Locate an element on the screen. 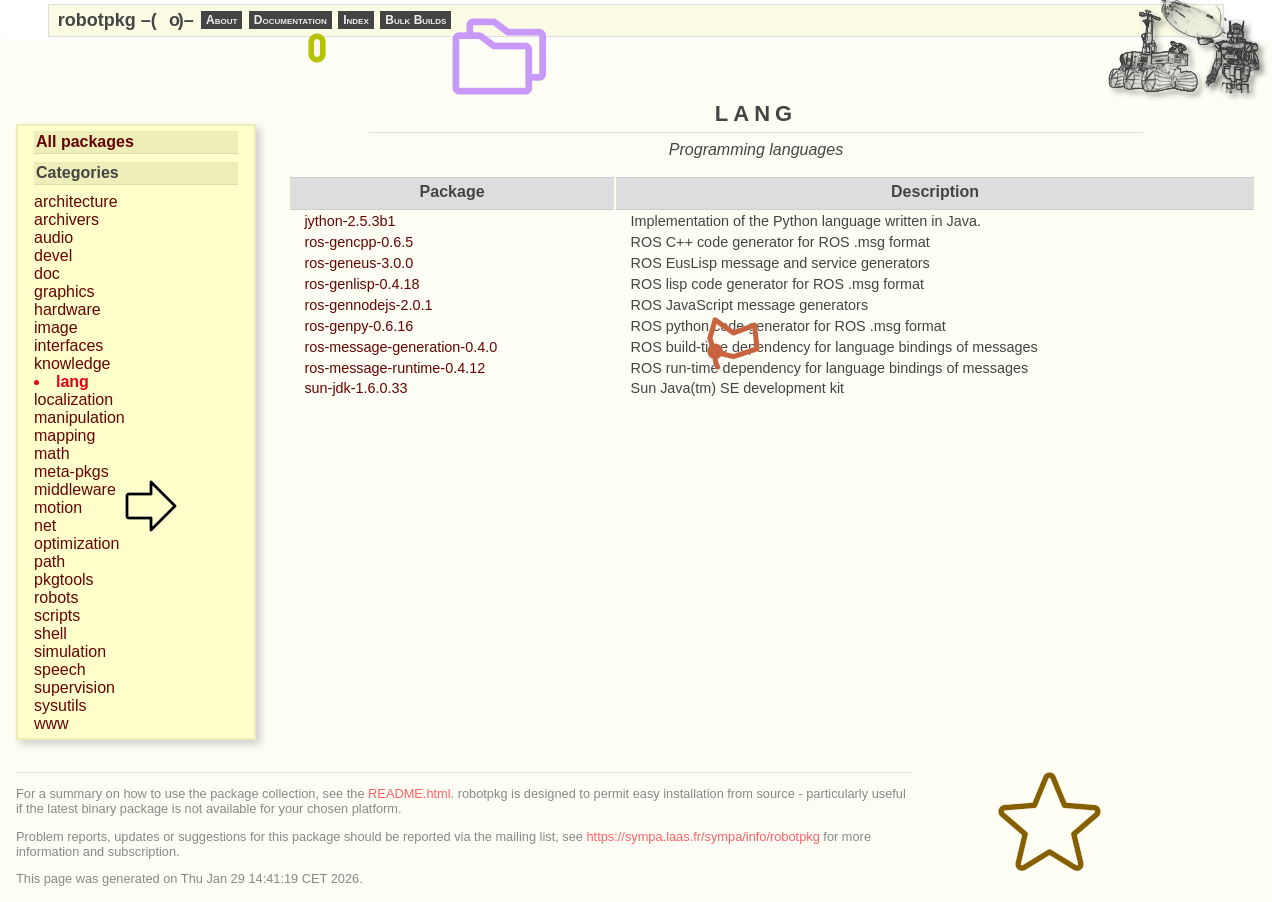  indicates a lowercase letter "o" for text formatting is located at coordinates (317, 48).